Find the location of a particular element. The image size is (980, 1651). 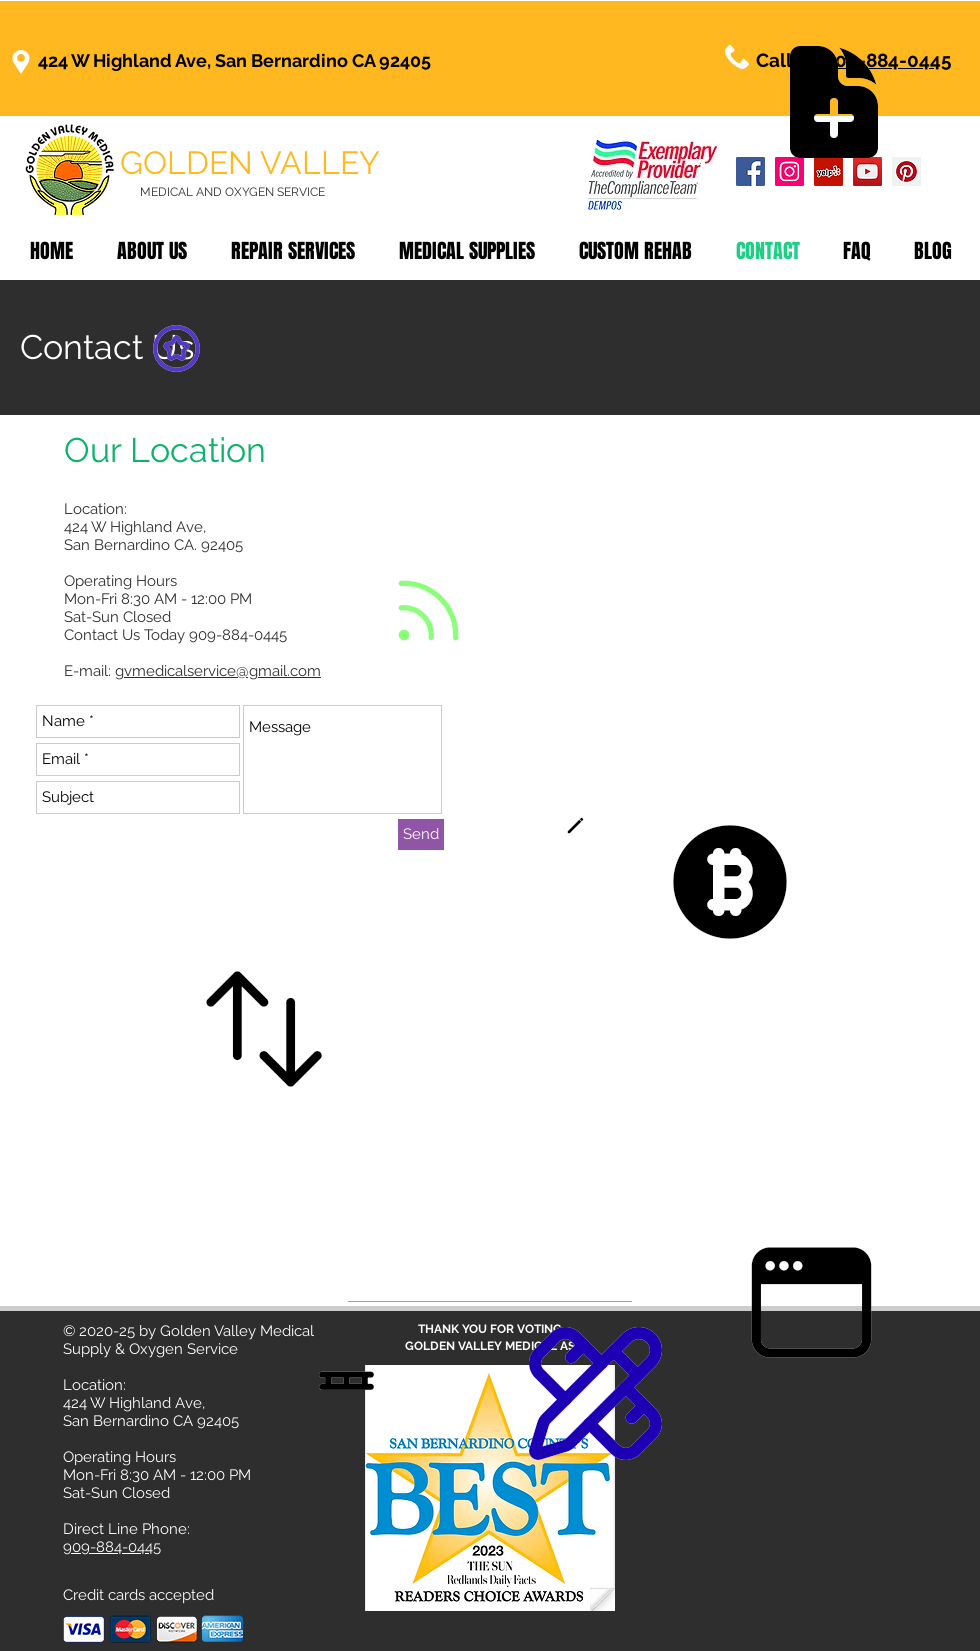

create a new document is located at coordinates (834, 102).